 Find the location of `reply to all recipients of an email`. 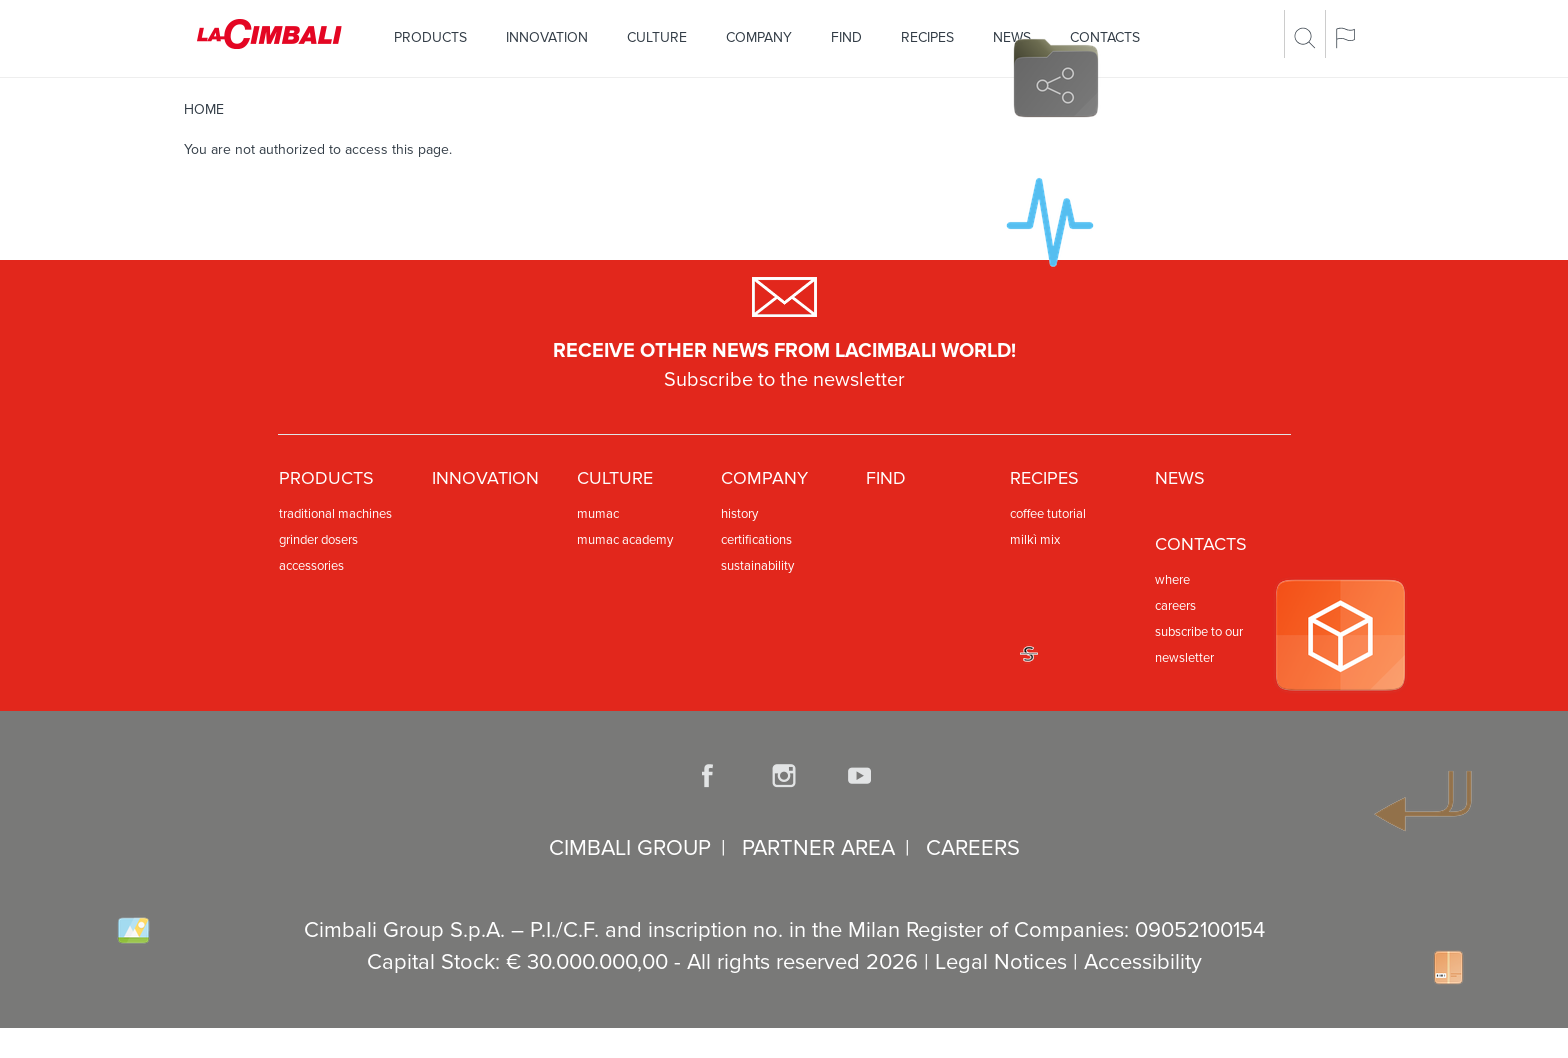

reply to all recipients of an email is located at coordinates (1421, 800).